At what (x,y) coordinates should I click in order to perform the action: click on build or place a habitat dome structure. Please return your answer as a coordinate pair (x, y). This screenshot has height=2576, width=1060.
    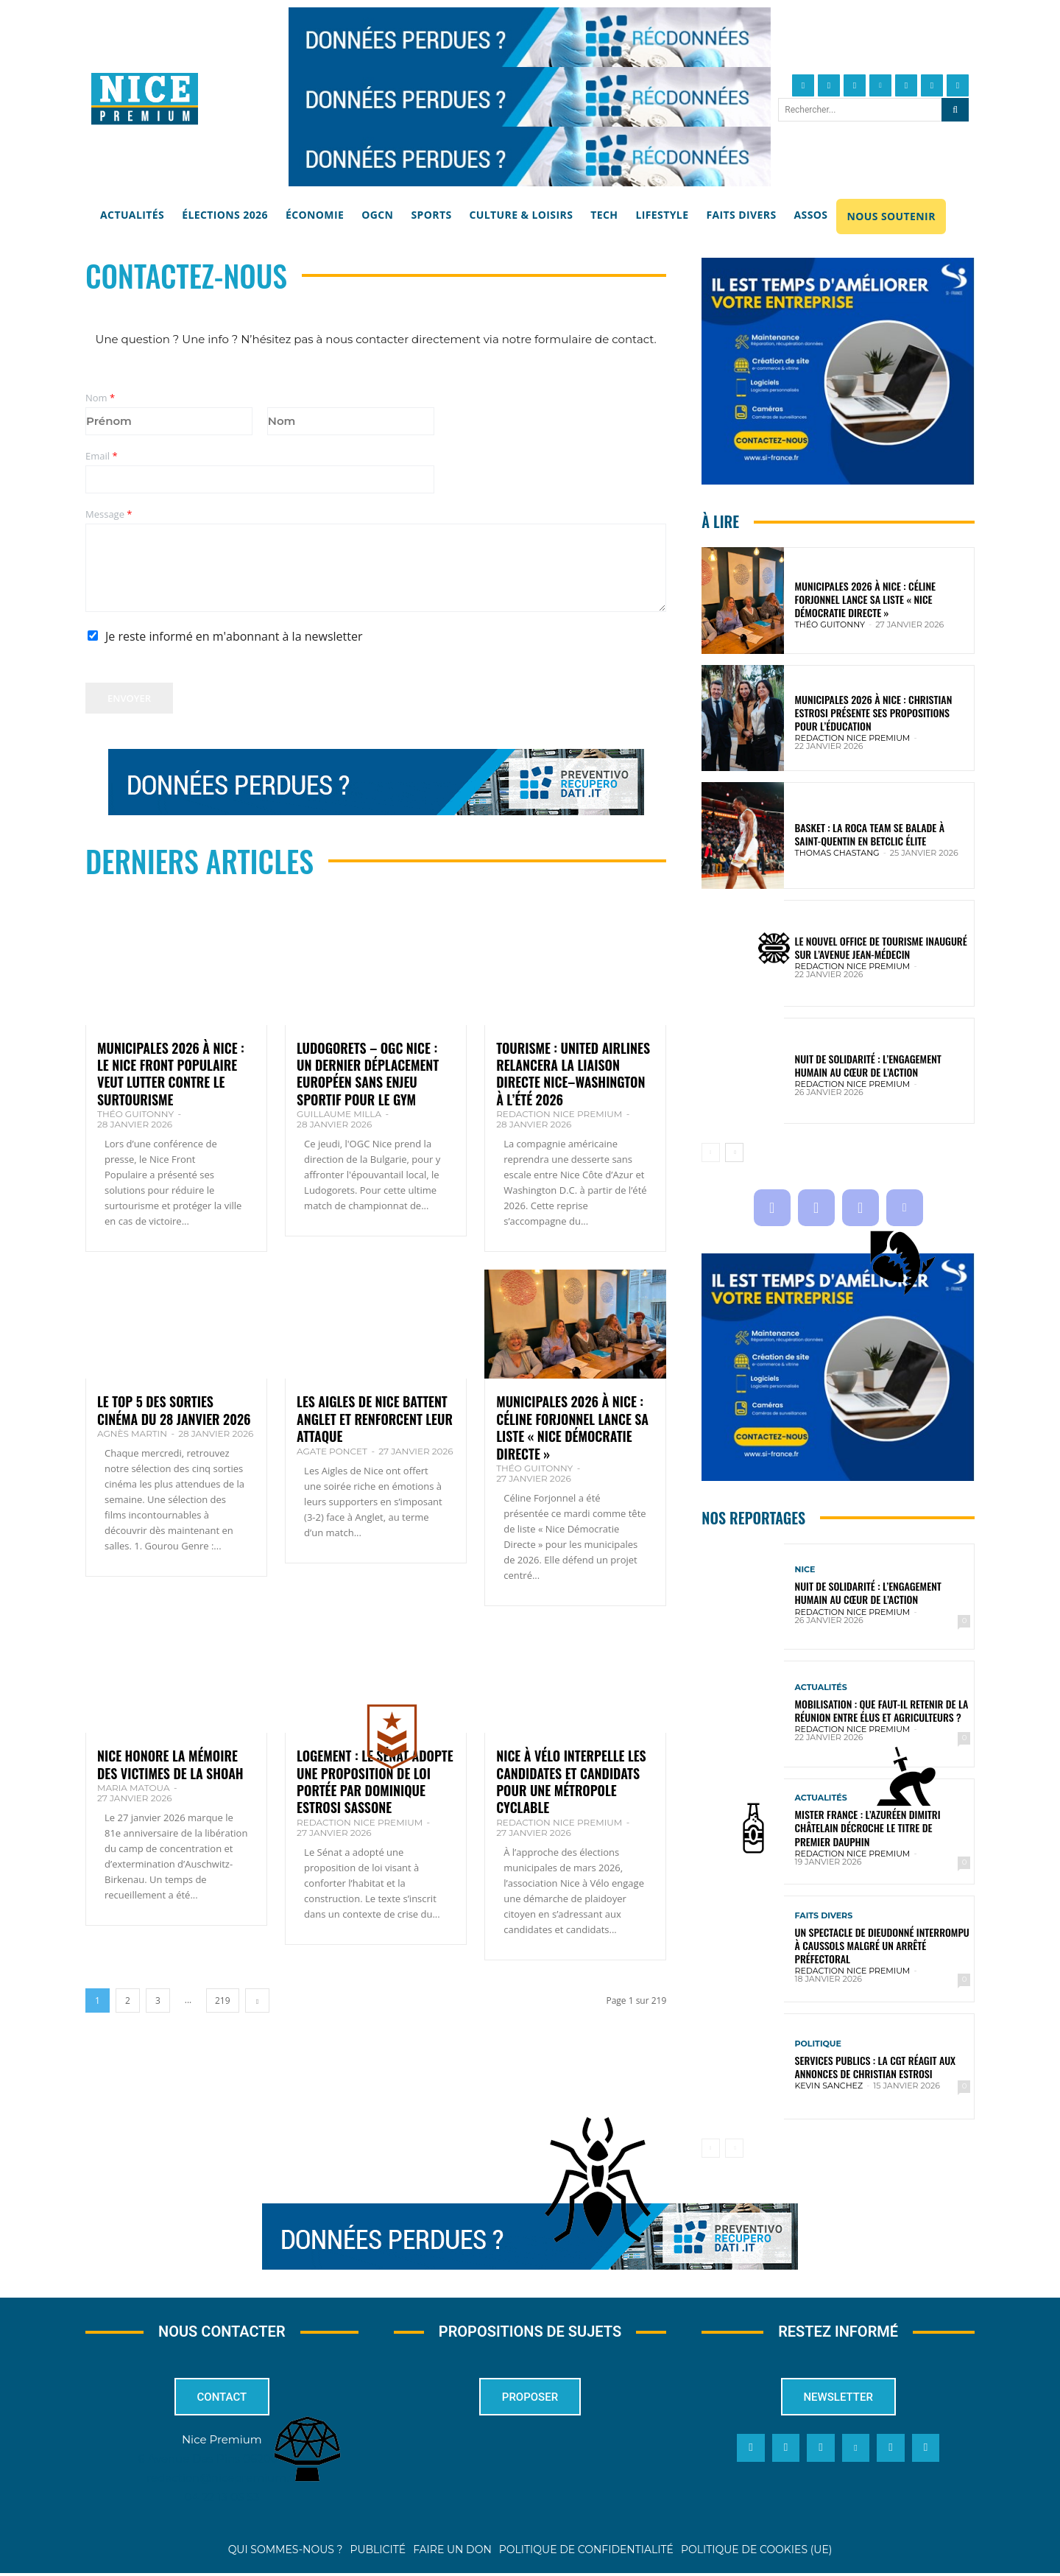
    Looking at the image, I should click on (307, 2448).